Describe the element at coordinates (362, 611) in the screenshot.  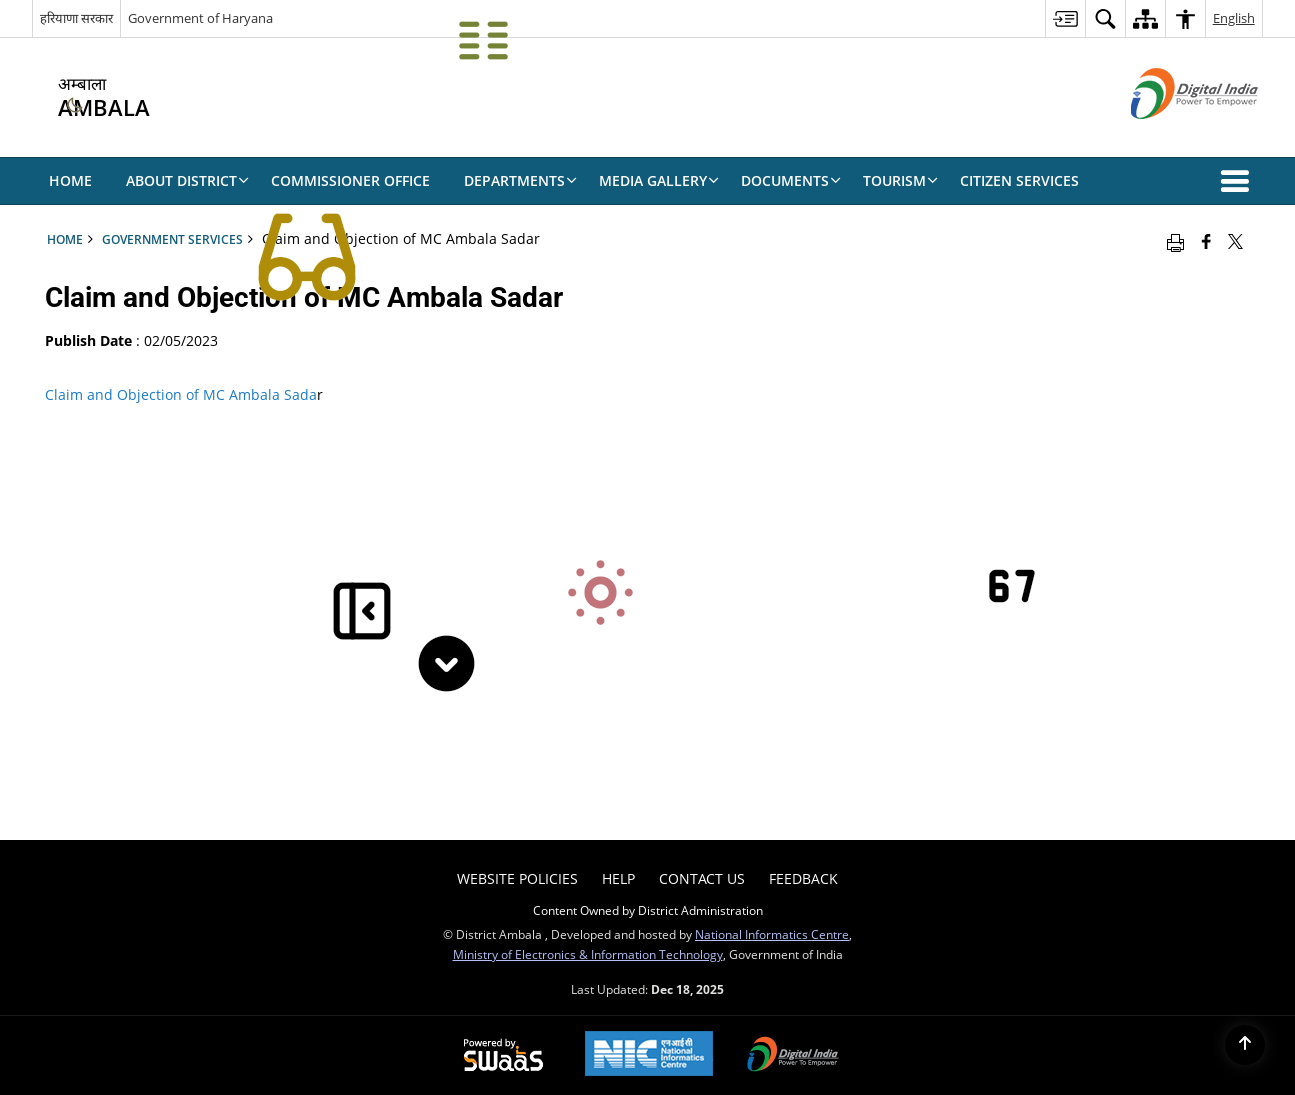
I see `collapse the left sidebar` at that location.